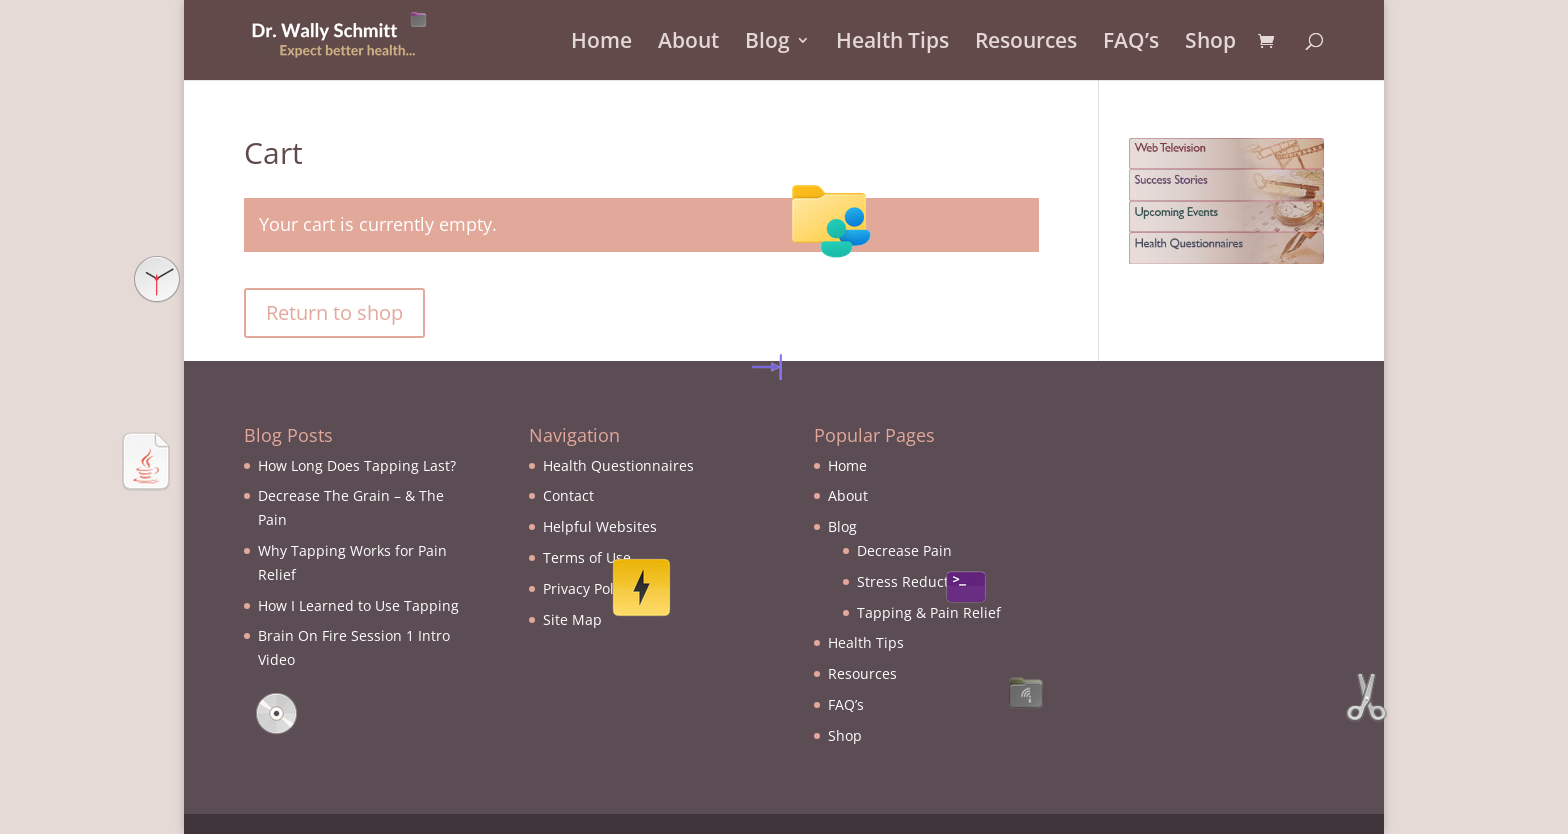 This screenshot has width=1568, height=834. I want to click on open terminal with root/administrator privileges, so click(966, 587).